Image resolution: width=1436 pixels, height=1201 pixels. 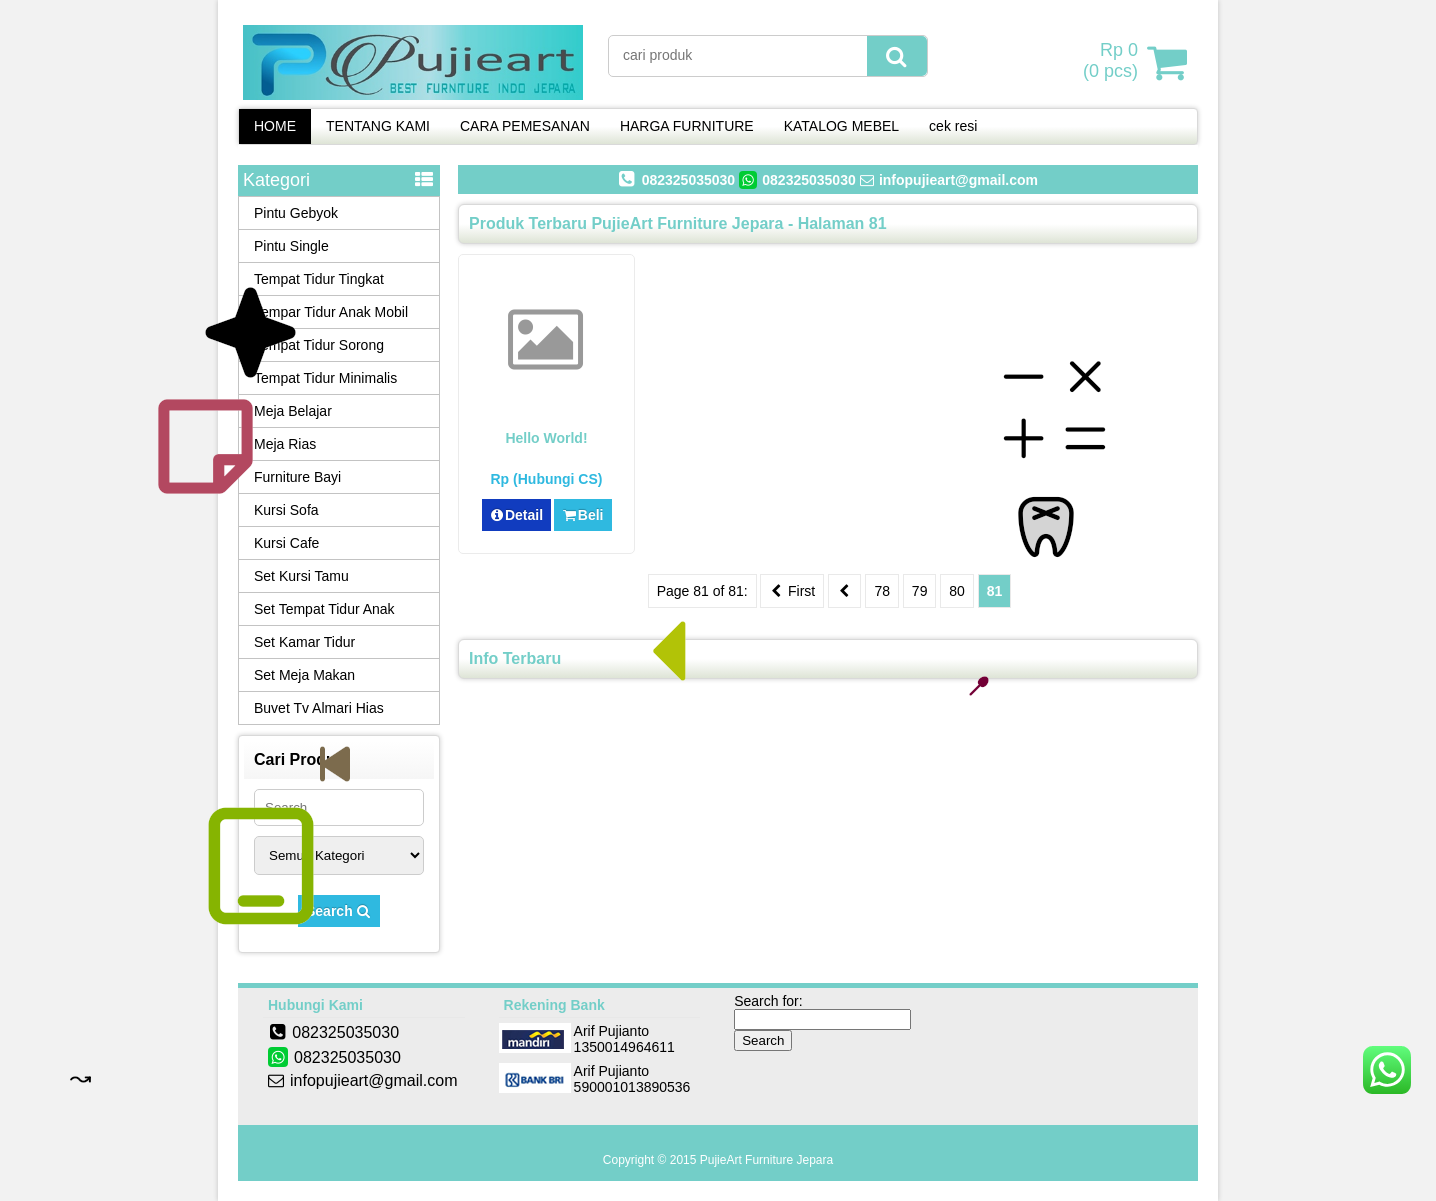 What do you see at coordinates (335, 764) in the screenshot?
I see `skip to previous track` at bounding box center [335, 764].